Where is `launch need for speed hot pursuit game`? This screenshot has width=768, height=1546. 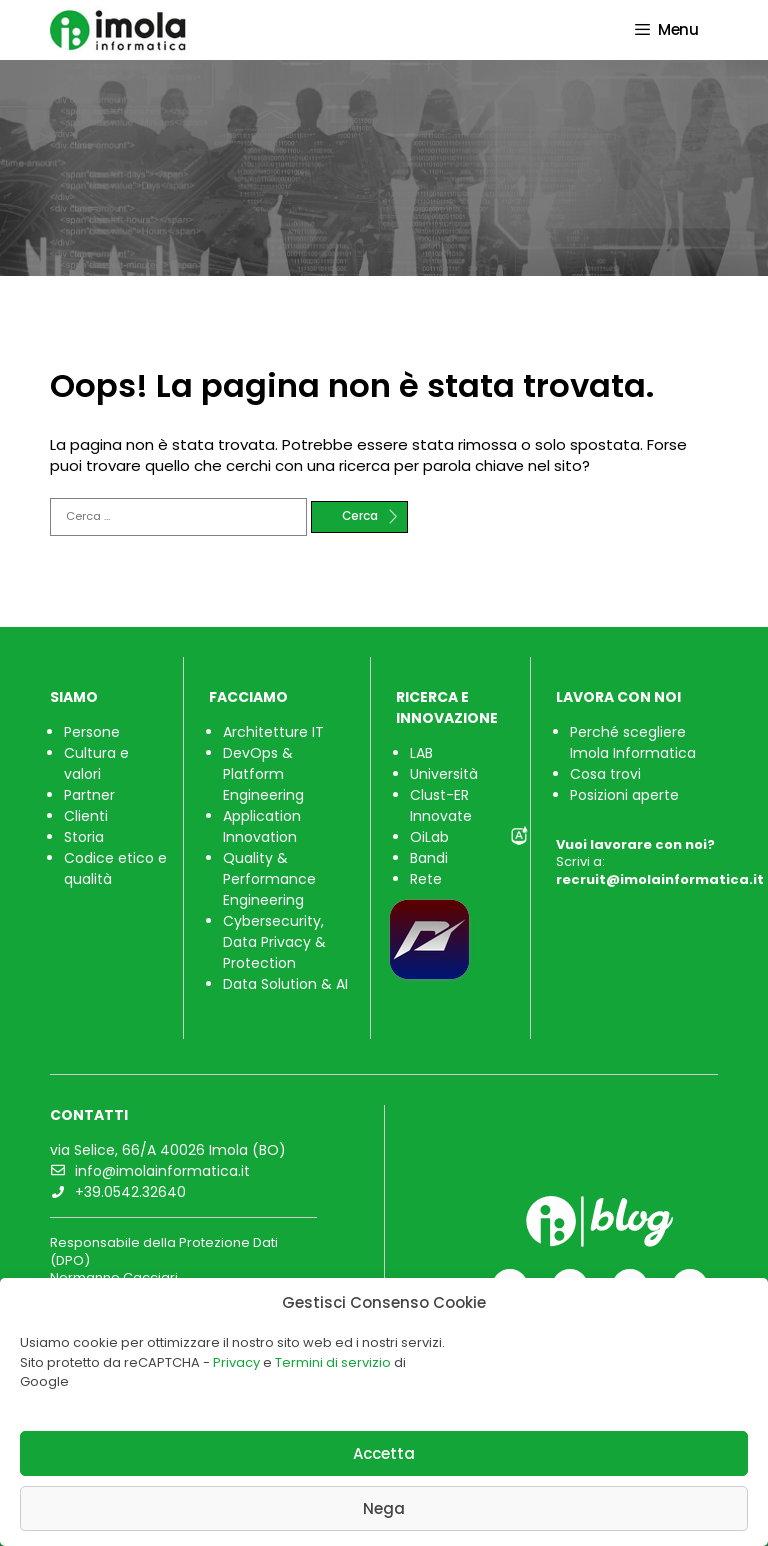 launch need for speed hot pursuit game is located at coordinates (429, 939).